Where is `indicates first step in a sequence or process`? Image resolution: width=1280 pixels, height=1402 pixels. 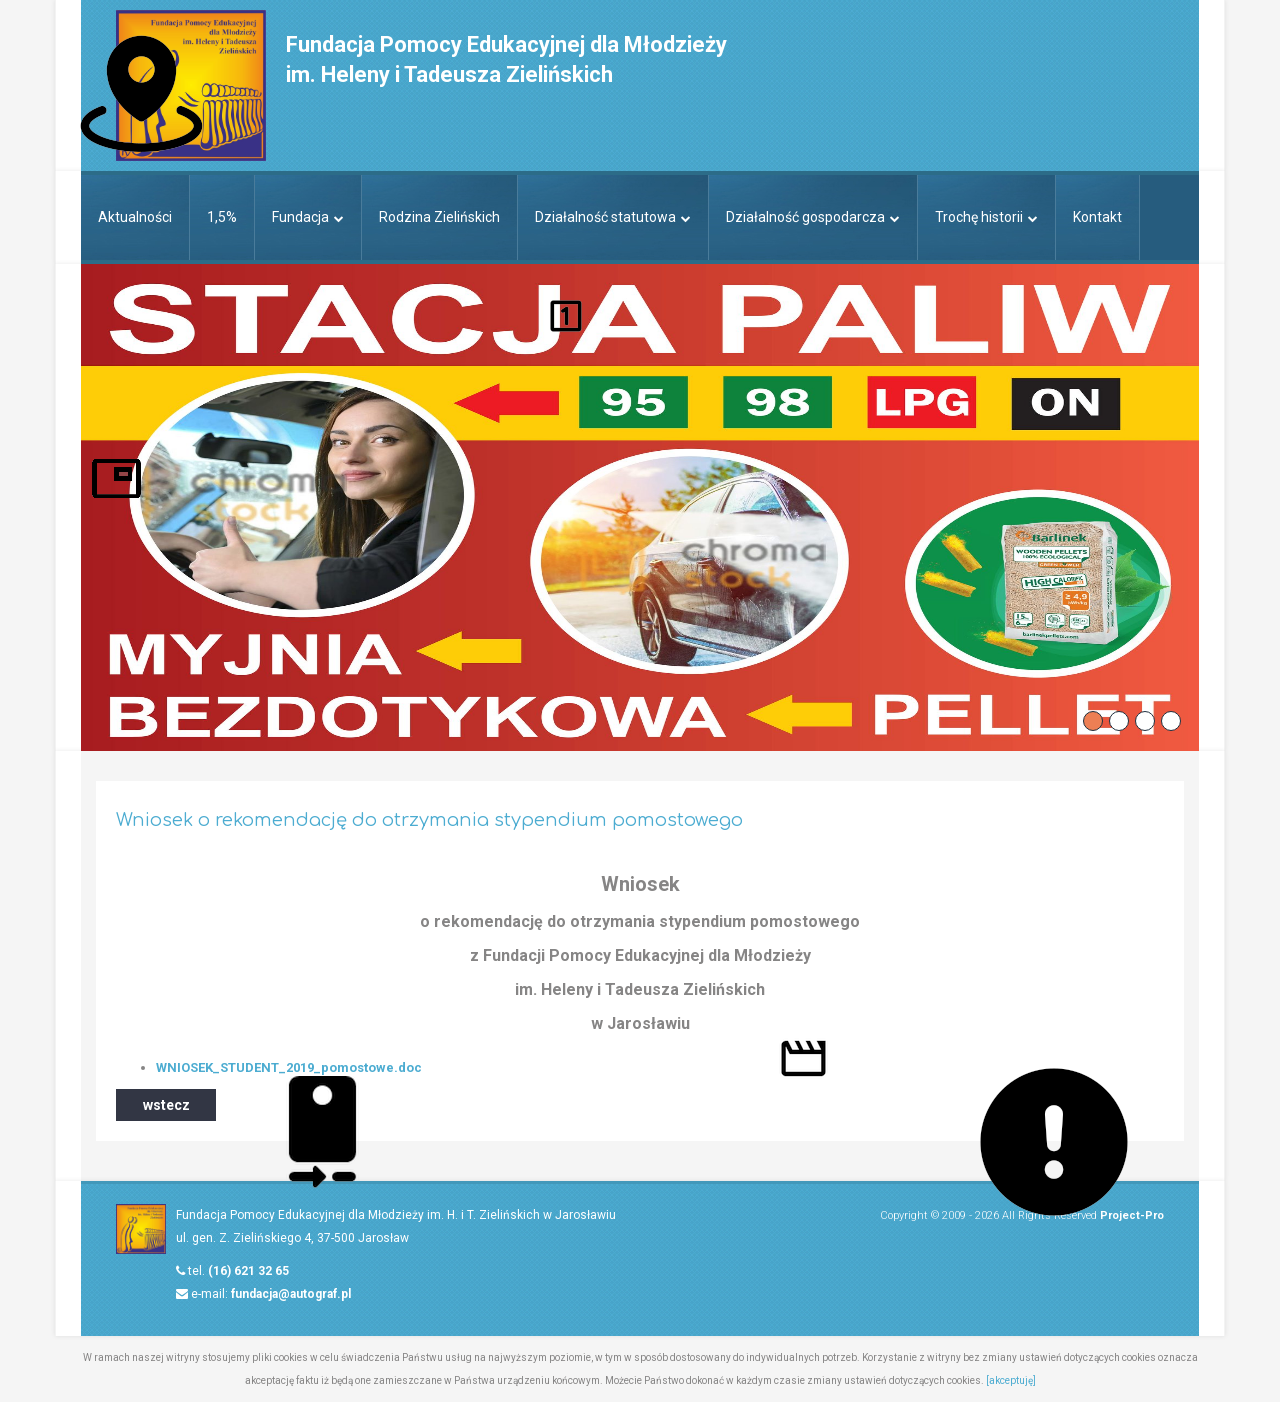
indicates first step in a sequence or process is located at coordinates (566, 316).